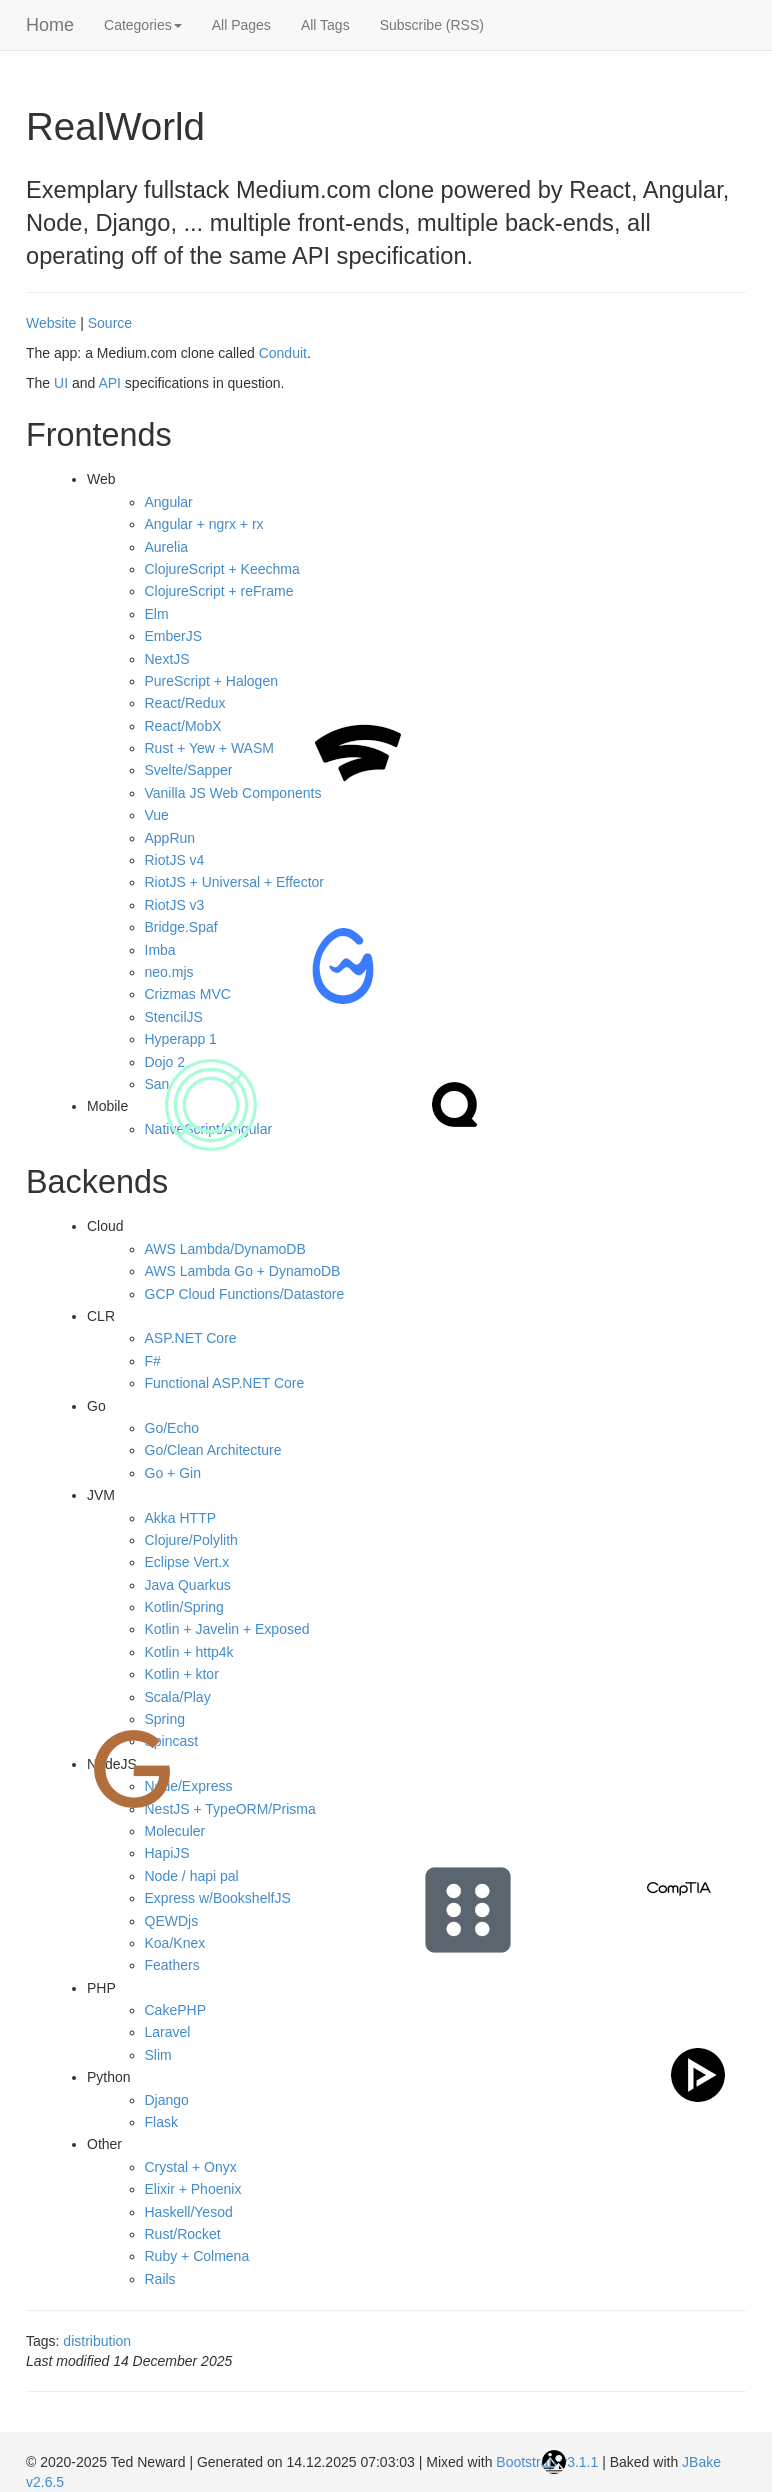 The height and width of the screenshot is (2492, 772). What do you see at coordinates (211, 1105) in the screenshot?
I see `circle company logo` at bounding box center [211, 1105].